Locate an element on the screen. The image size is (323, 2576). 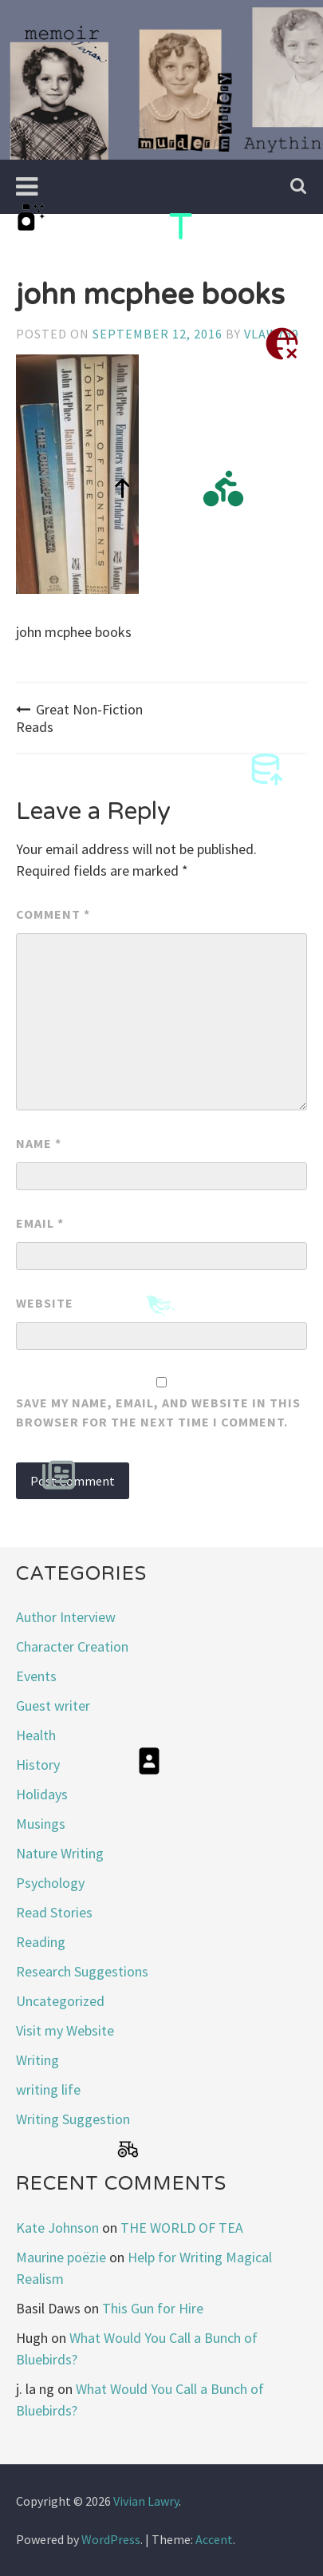
view profile picture or portrait image is located at coordinates (149, 1761).